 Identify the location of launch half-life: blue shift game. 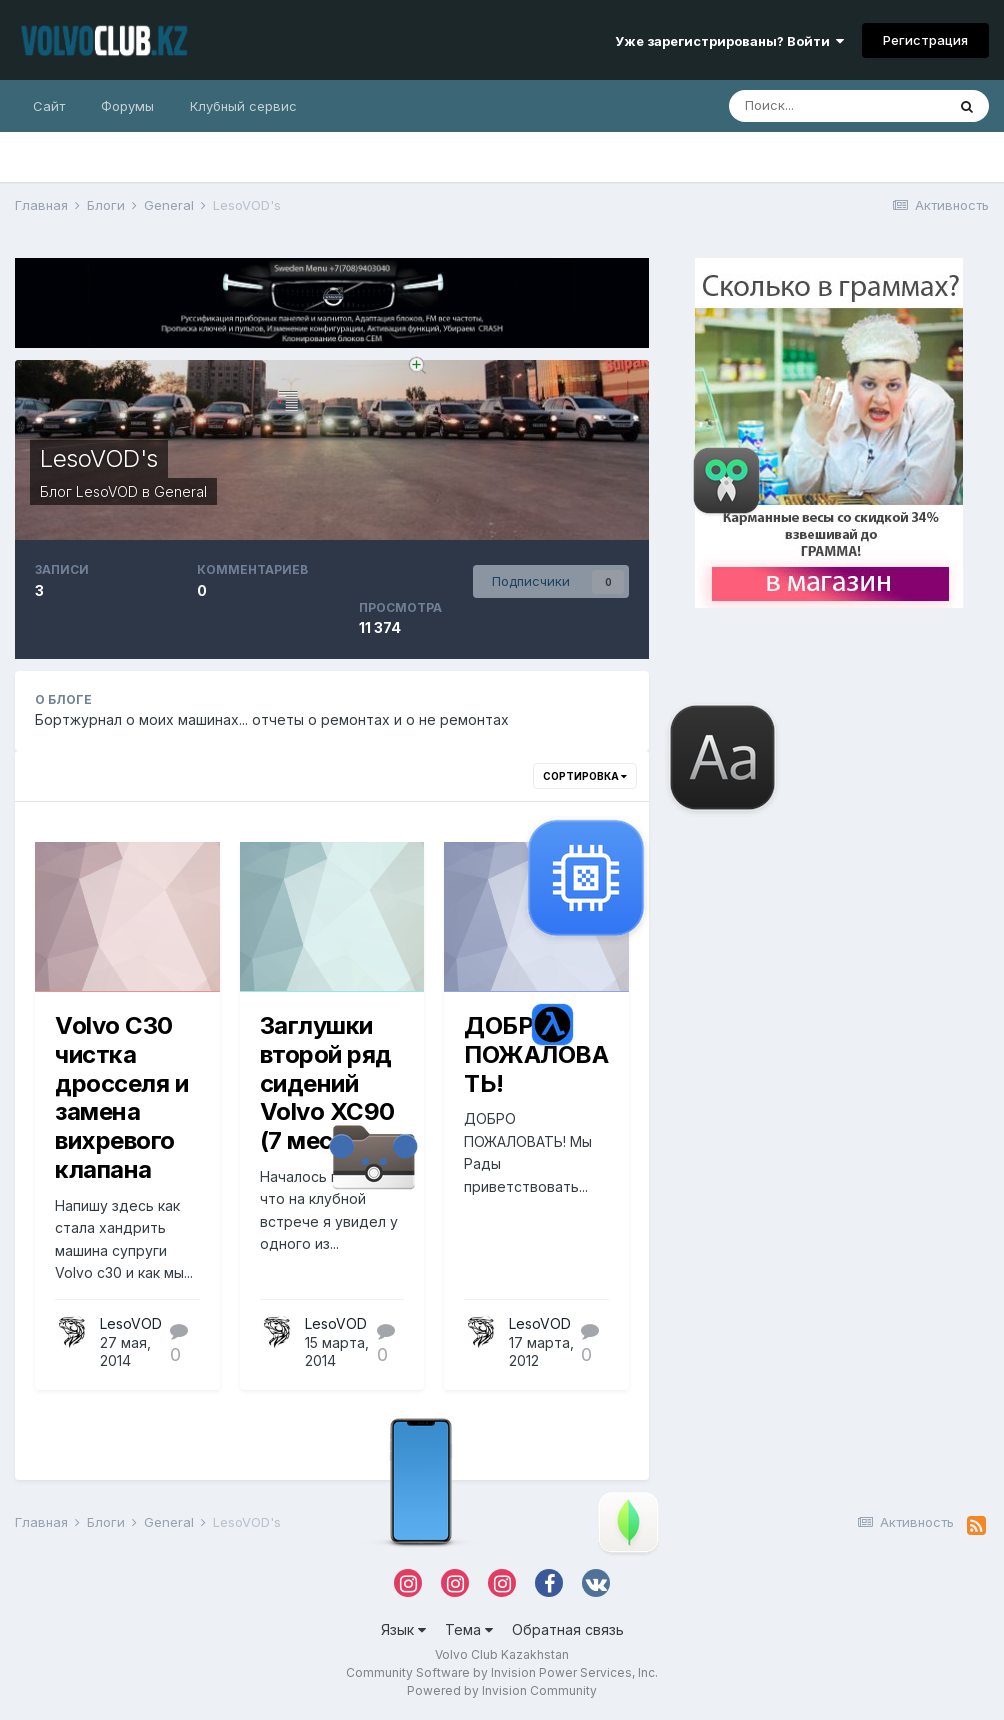
(552, 1024).